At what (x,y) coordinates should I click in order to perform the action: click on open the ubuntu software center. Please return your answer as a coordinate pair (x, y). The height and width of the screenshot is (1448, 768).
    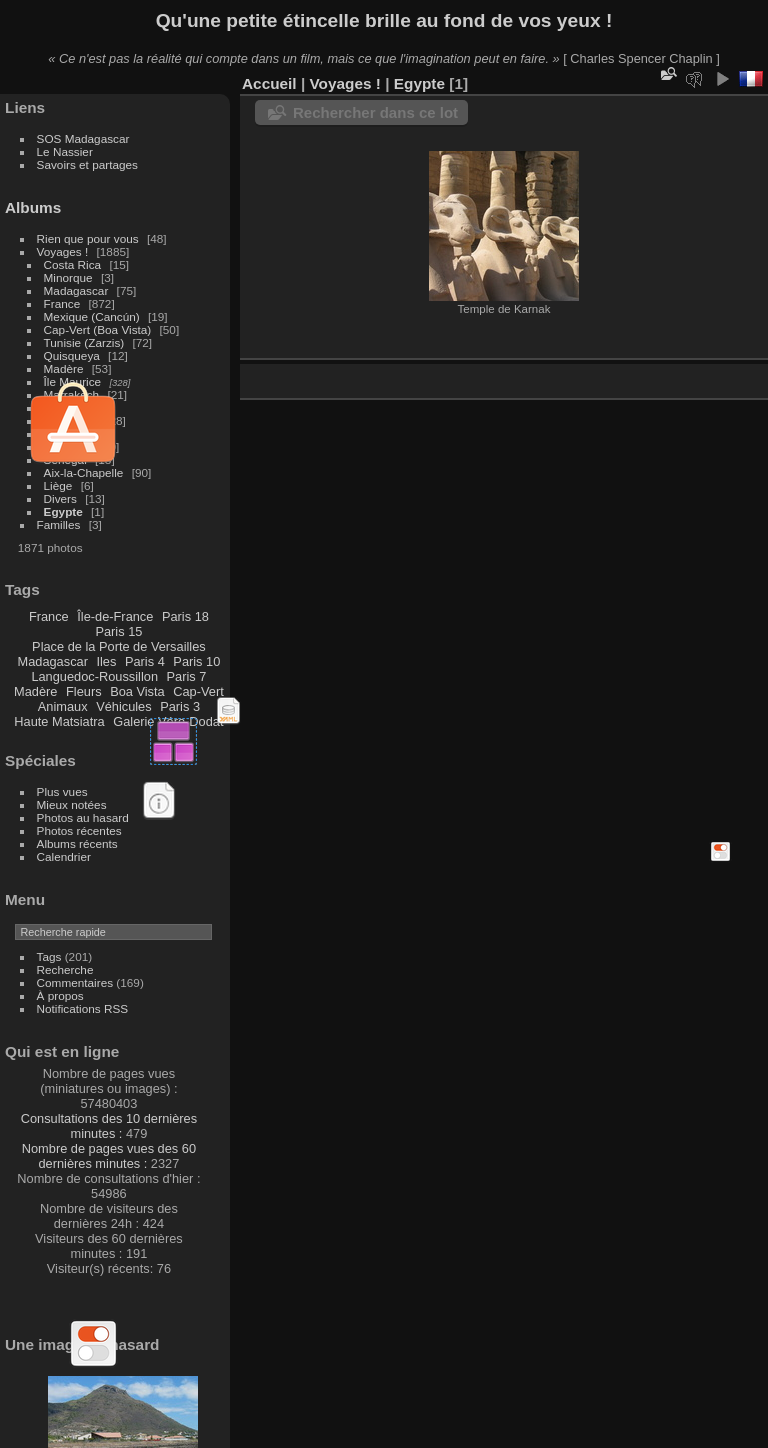
    Looking at the image, I should click on (73, 429).